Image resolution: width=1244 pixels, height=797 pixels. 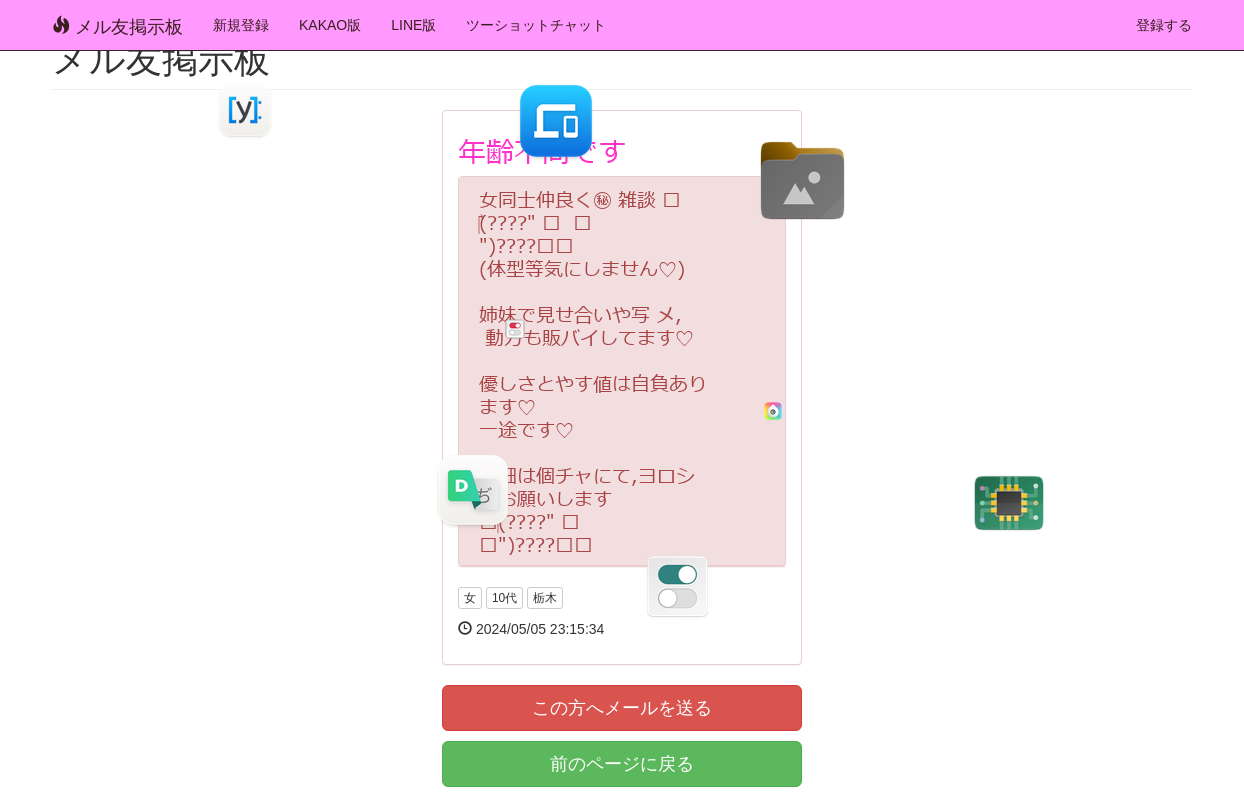 I want to click on open cpu-x system information utility, so click(x=1009, y=503).